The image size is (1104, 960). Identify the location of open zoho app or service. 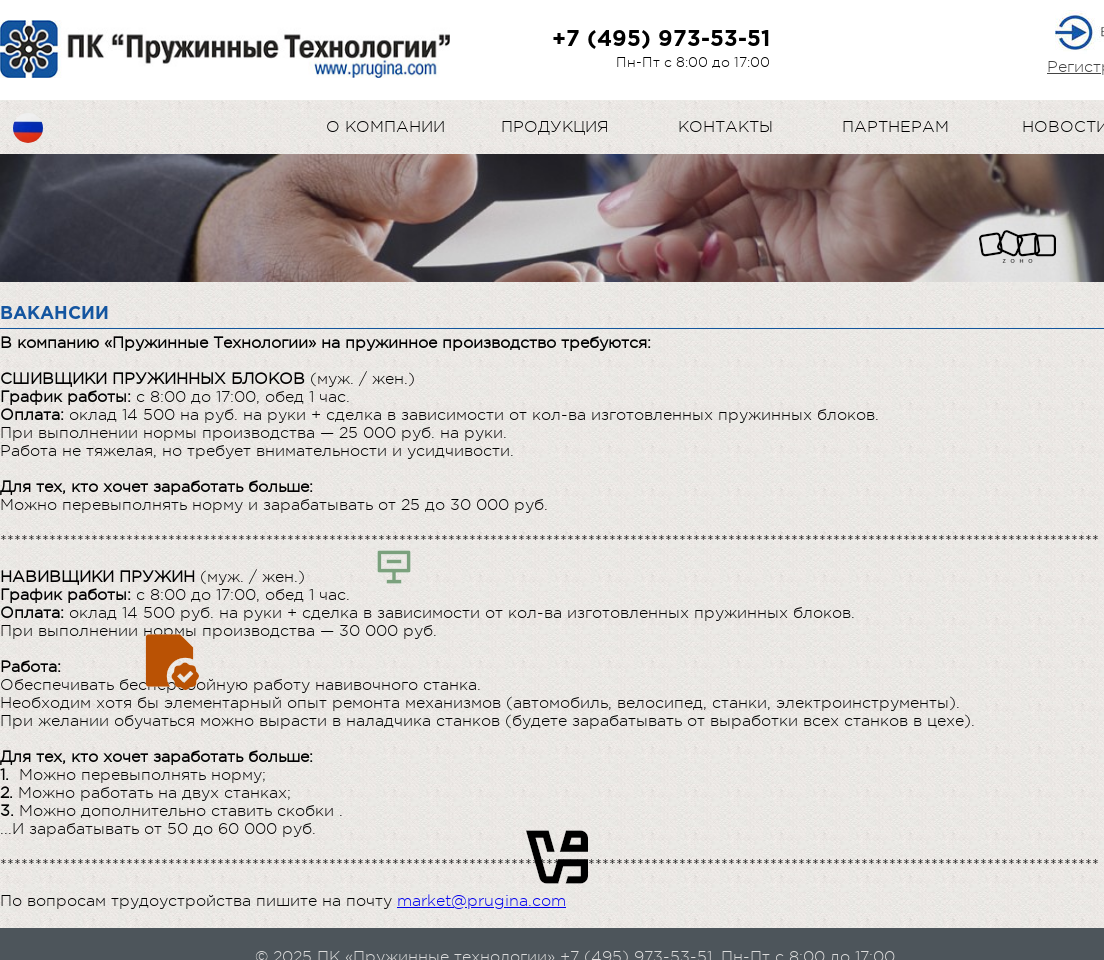
(1017, 246).